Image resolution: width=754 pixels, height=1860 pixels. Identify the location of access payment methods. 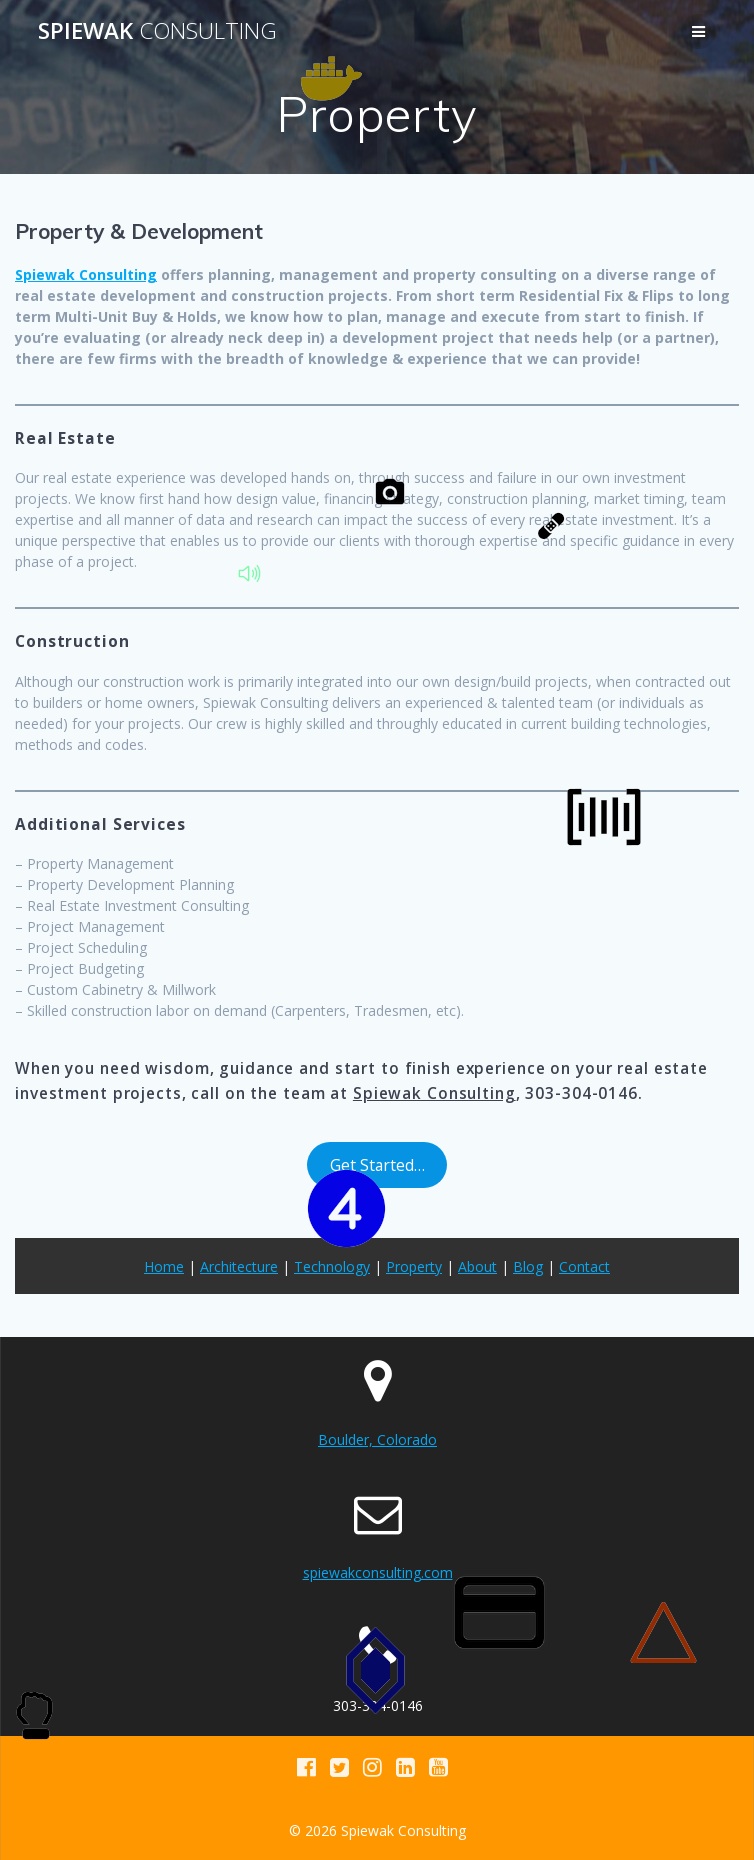
(499, 1612).